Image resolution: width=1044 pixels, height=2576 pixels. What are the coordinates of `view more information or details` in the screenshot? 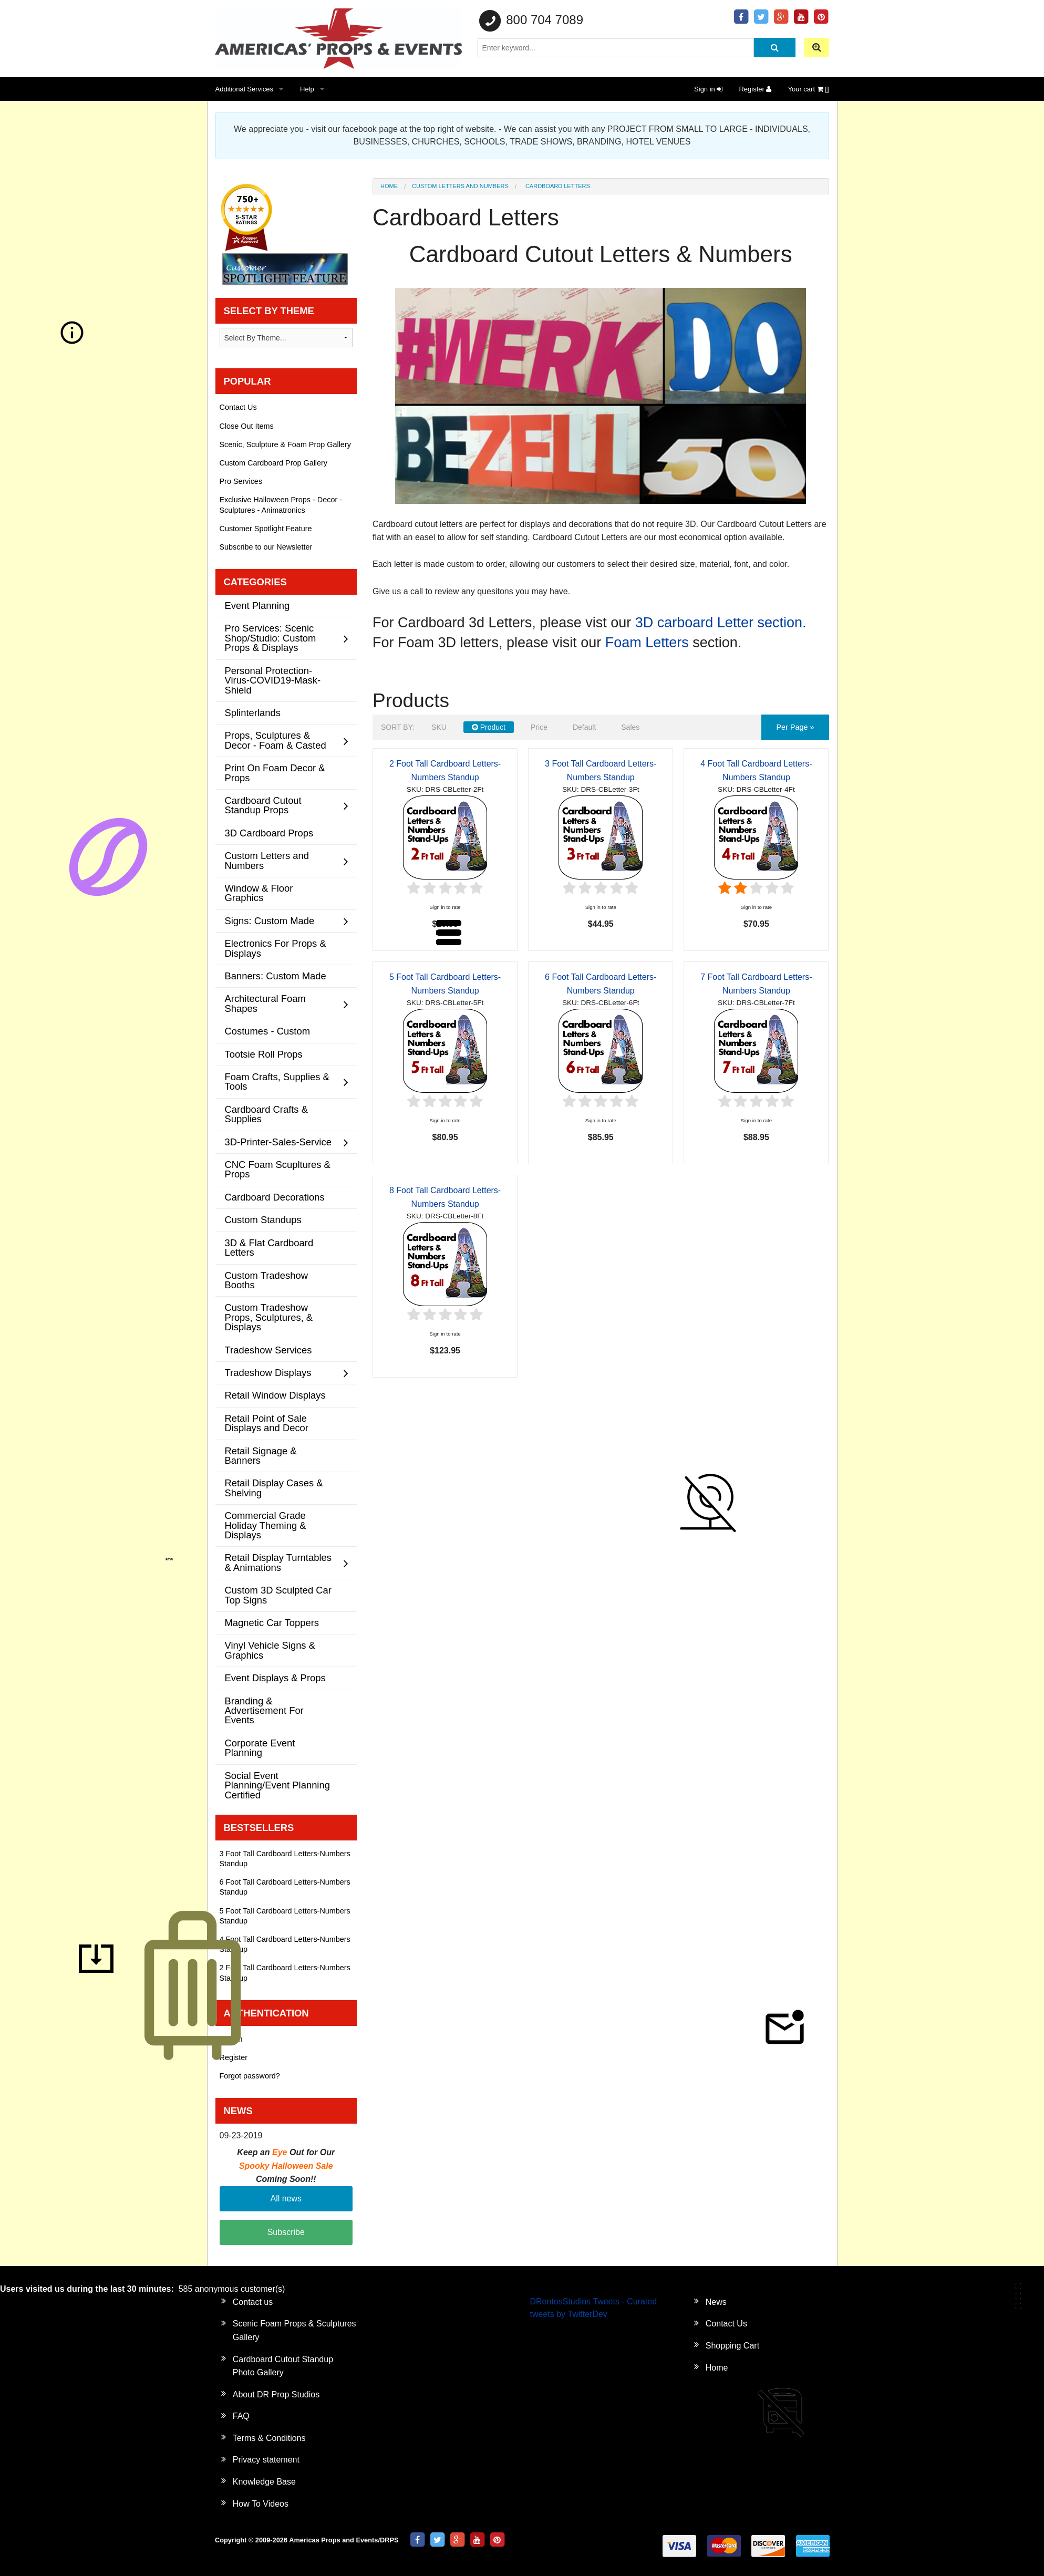 It's located at (72, 333).